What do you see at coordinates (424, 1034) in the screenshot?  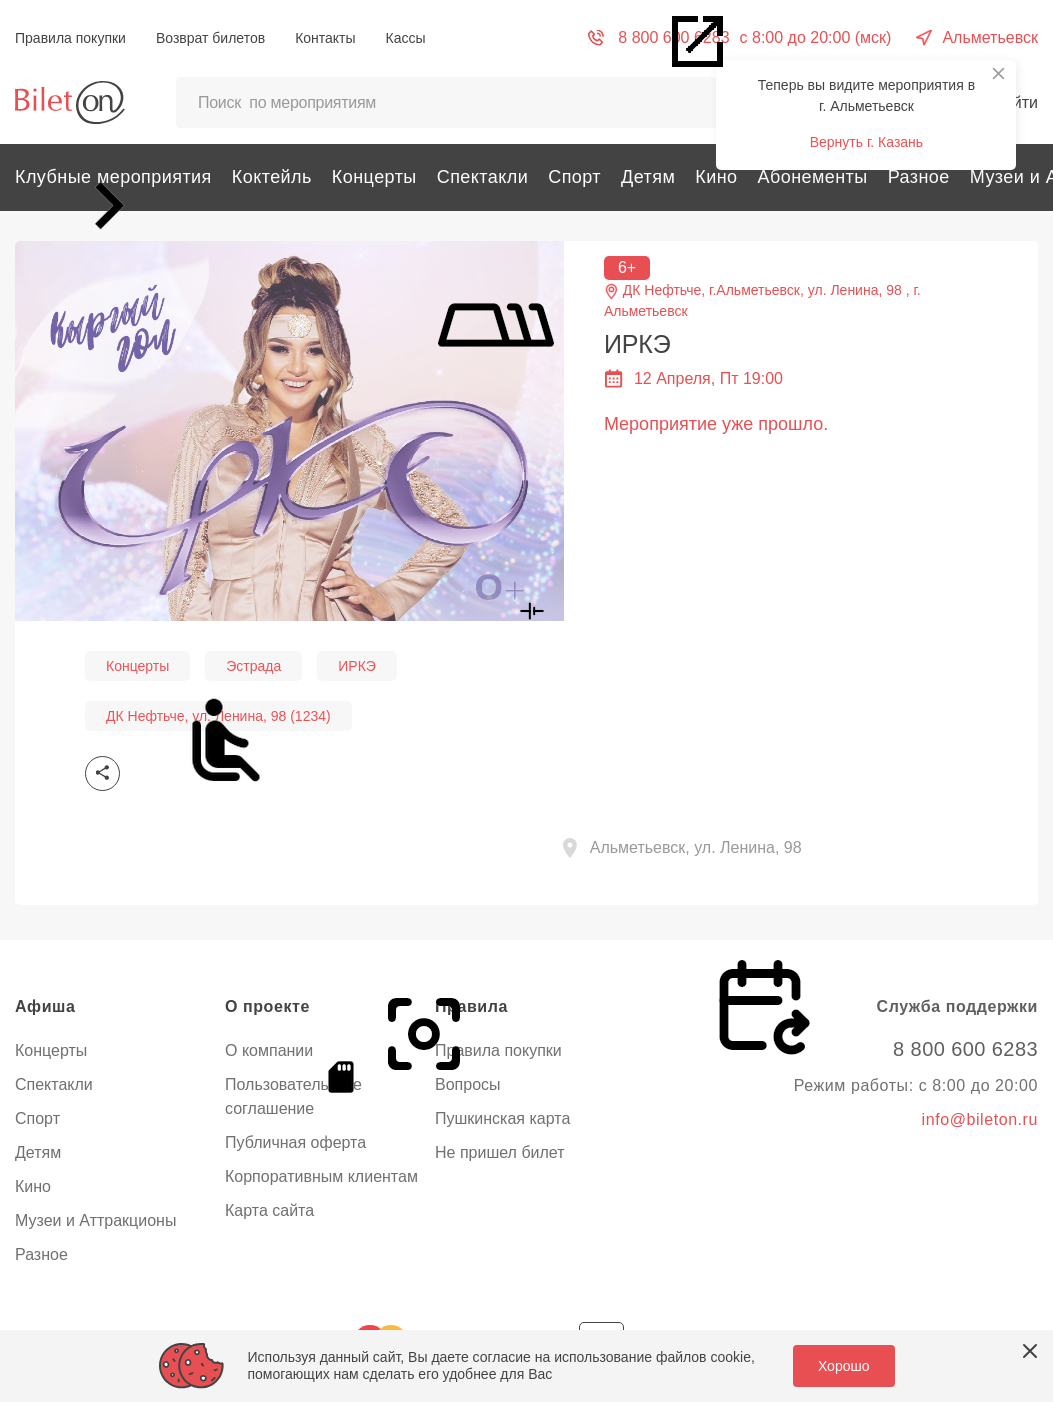 I see `tap to focus camera on center of frame` at bounding box center [424, 1034].